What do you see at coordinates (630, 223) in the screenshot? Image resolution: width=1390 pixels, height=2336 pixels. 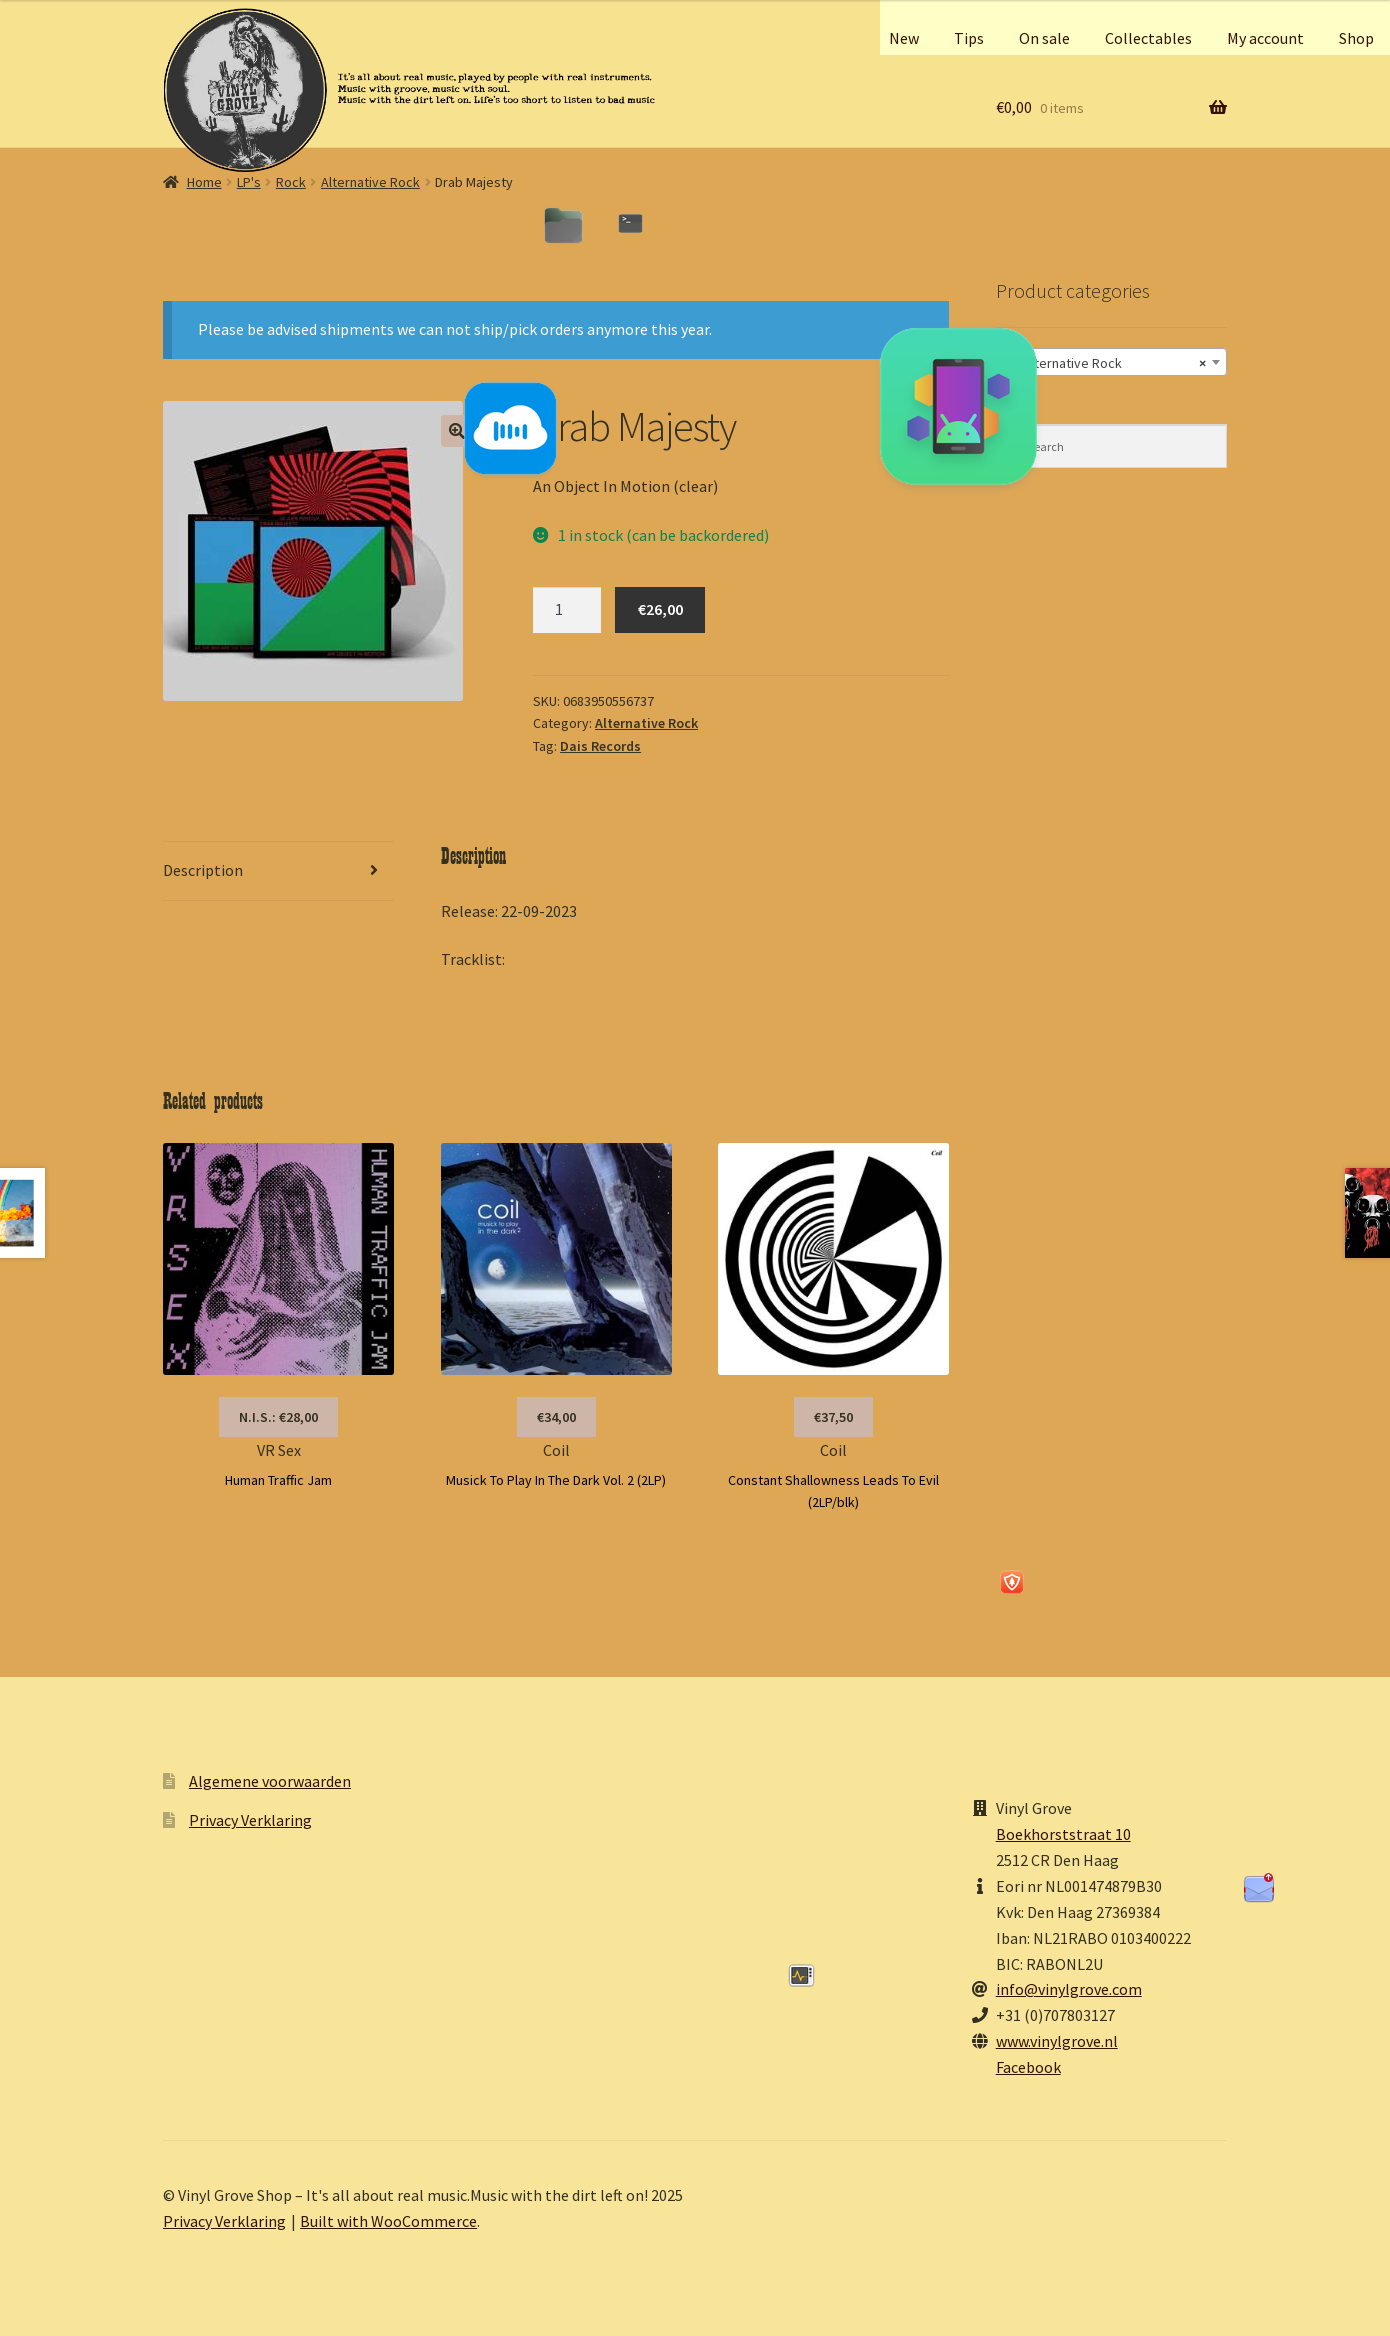 I see `open the terminal application` at bounding box center [630, 223].